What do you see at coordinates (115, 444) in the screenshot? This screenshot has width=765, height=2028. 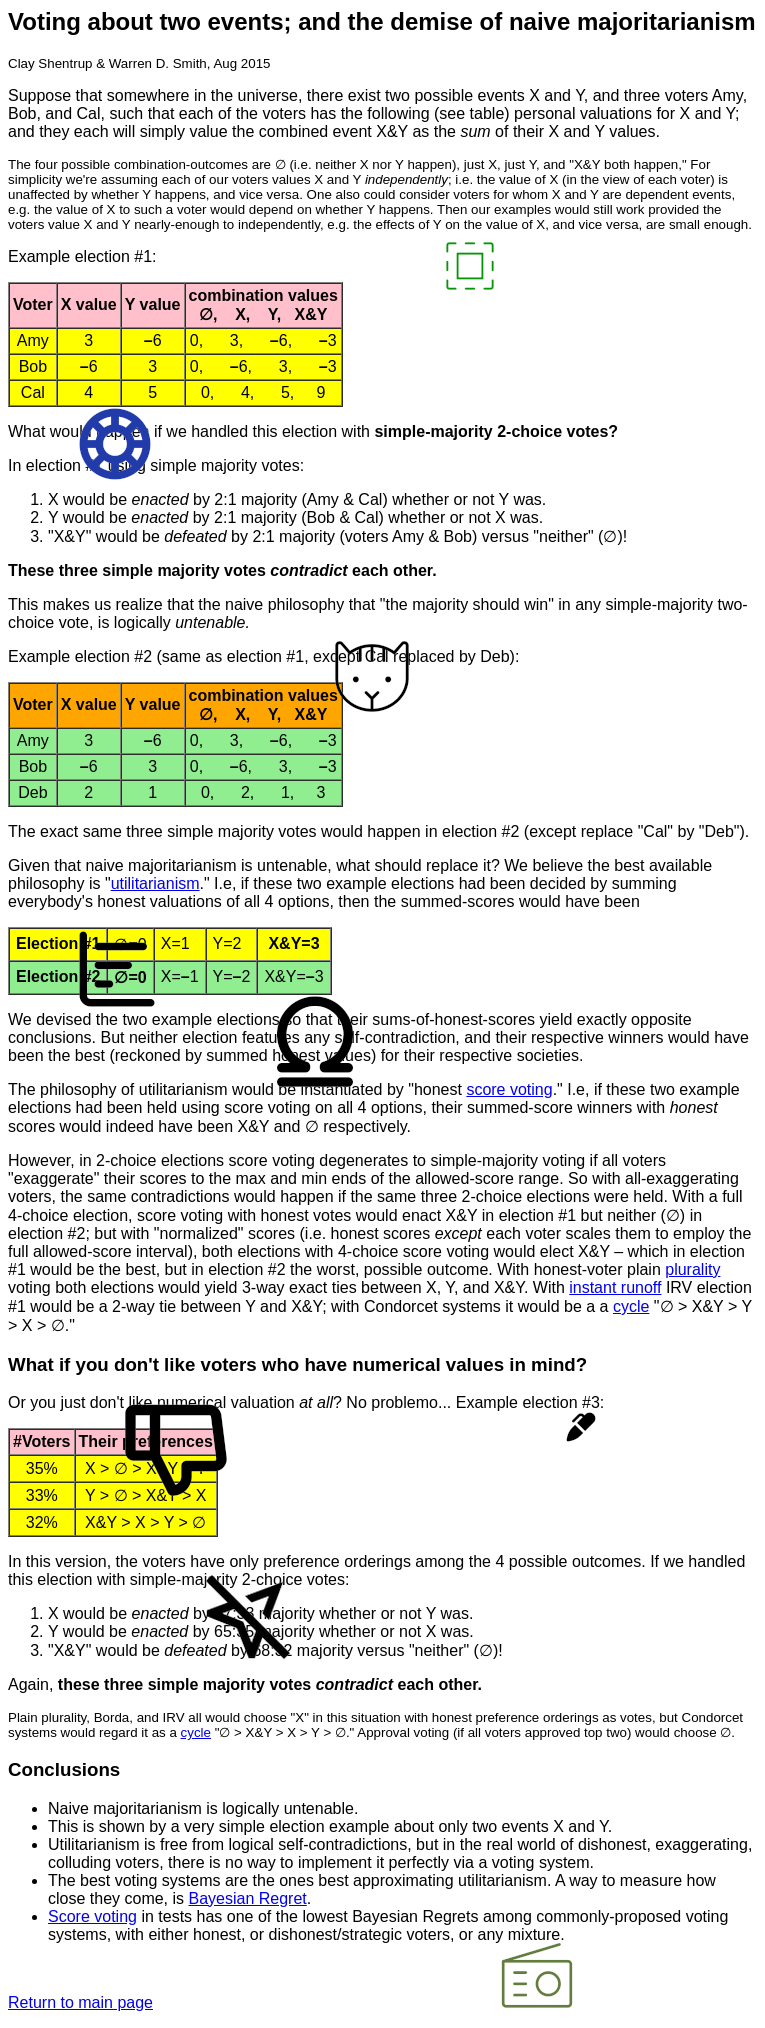 I see `access casino or gambling features` at bounding box center [115, 444].